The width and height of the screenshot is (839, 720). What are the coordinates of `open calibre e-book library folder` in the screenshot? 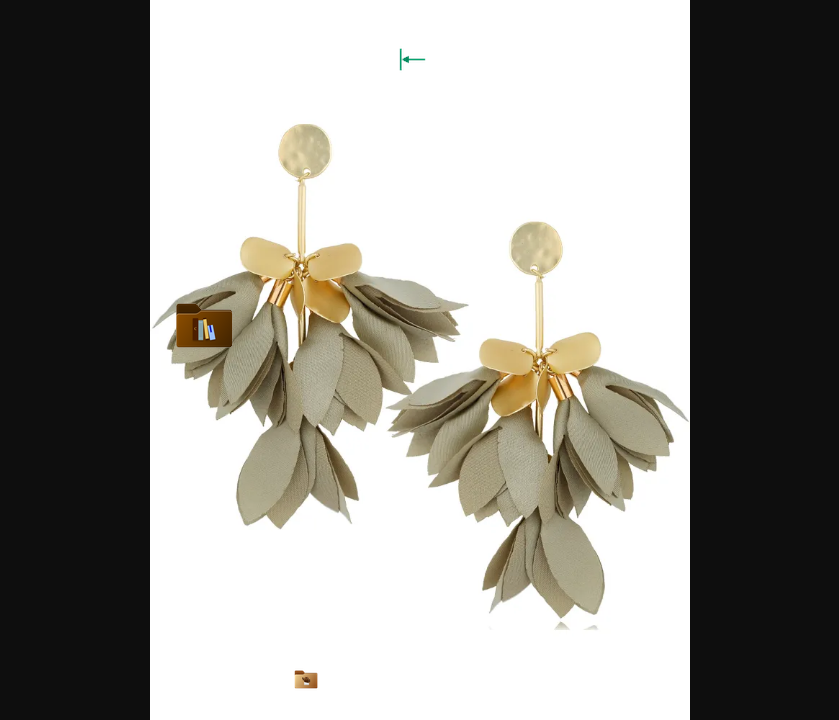 It's located at (204, 327).